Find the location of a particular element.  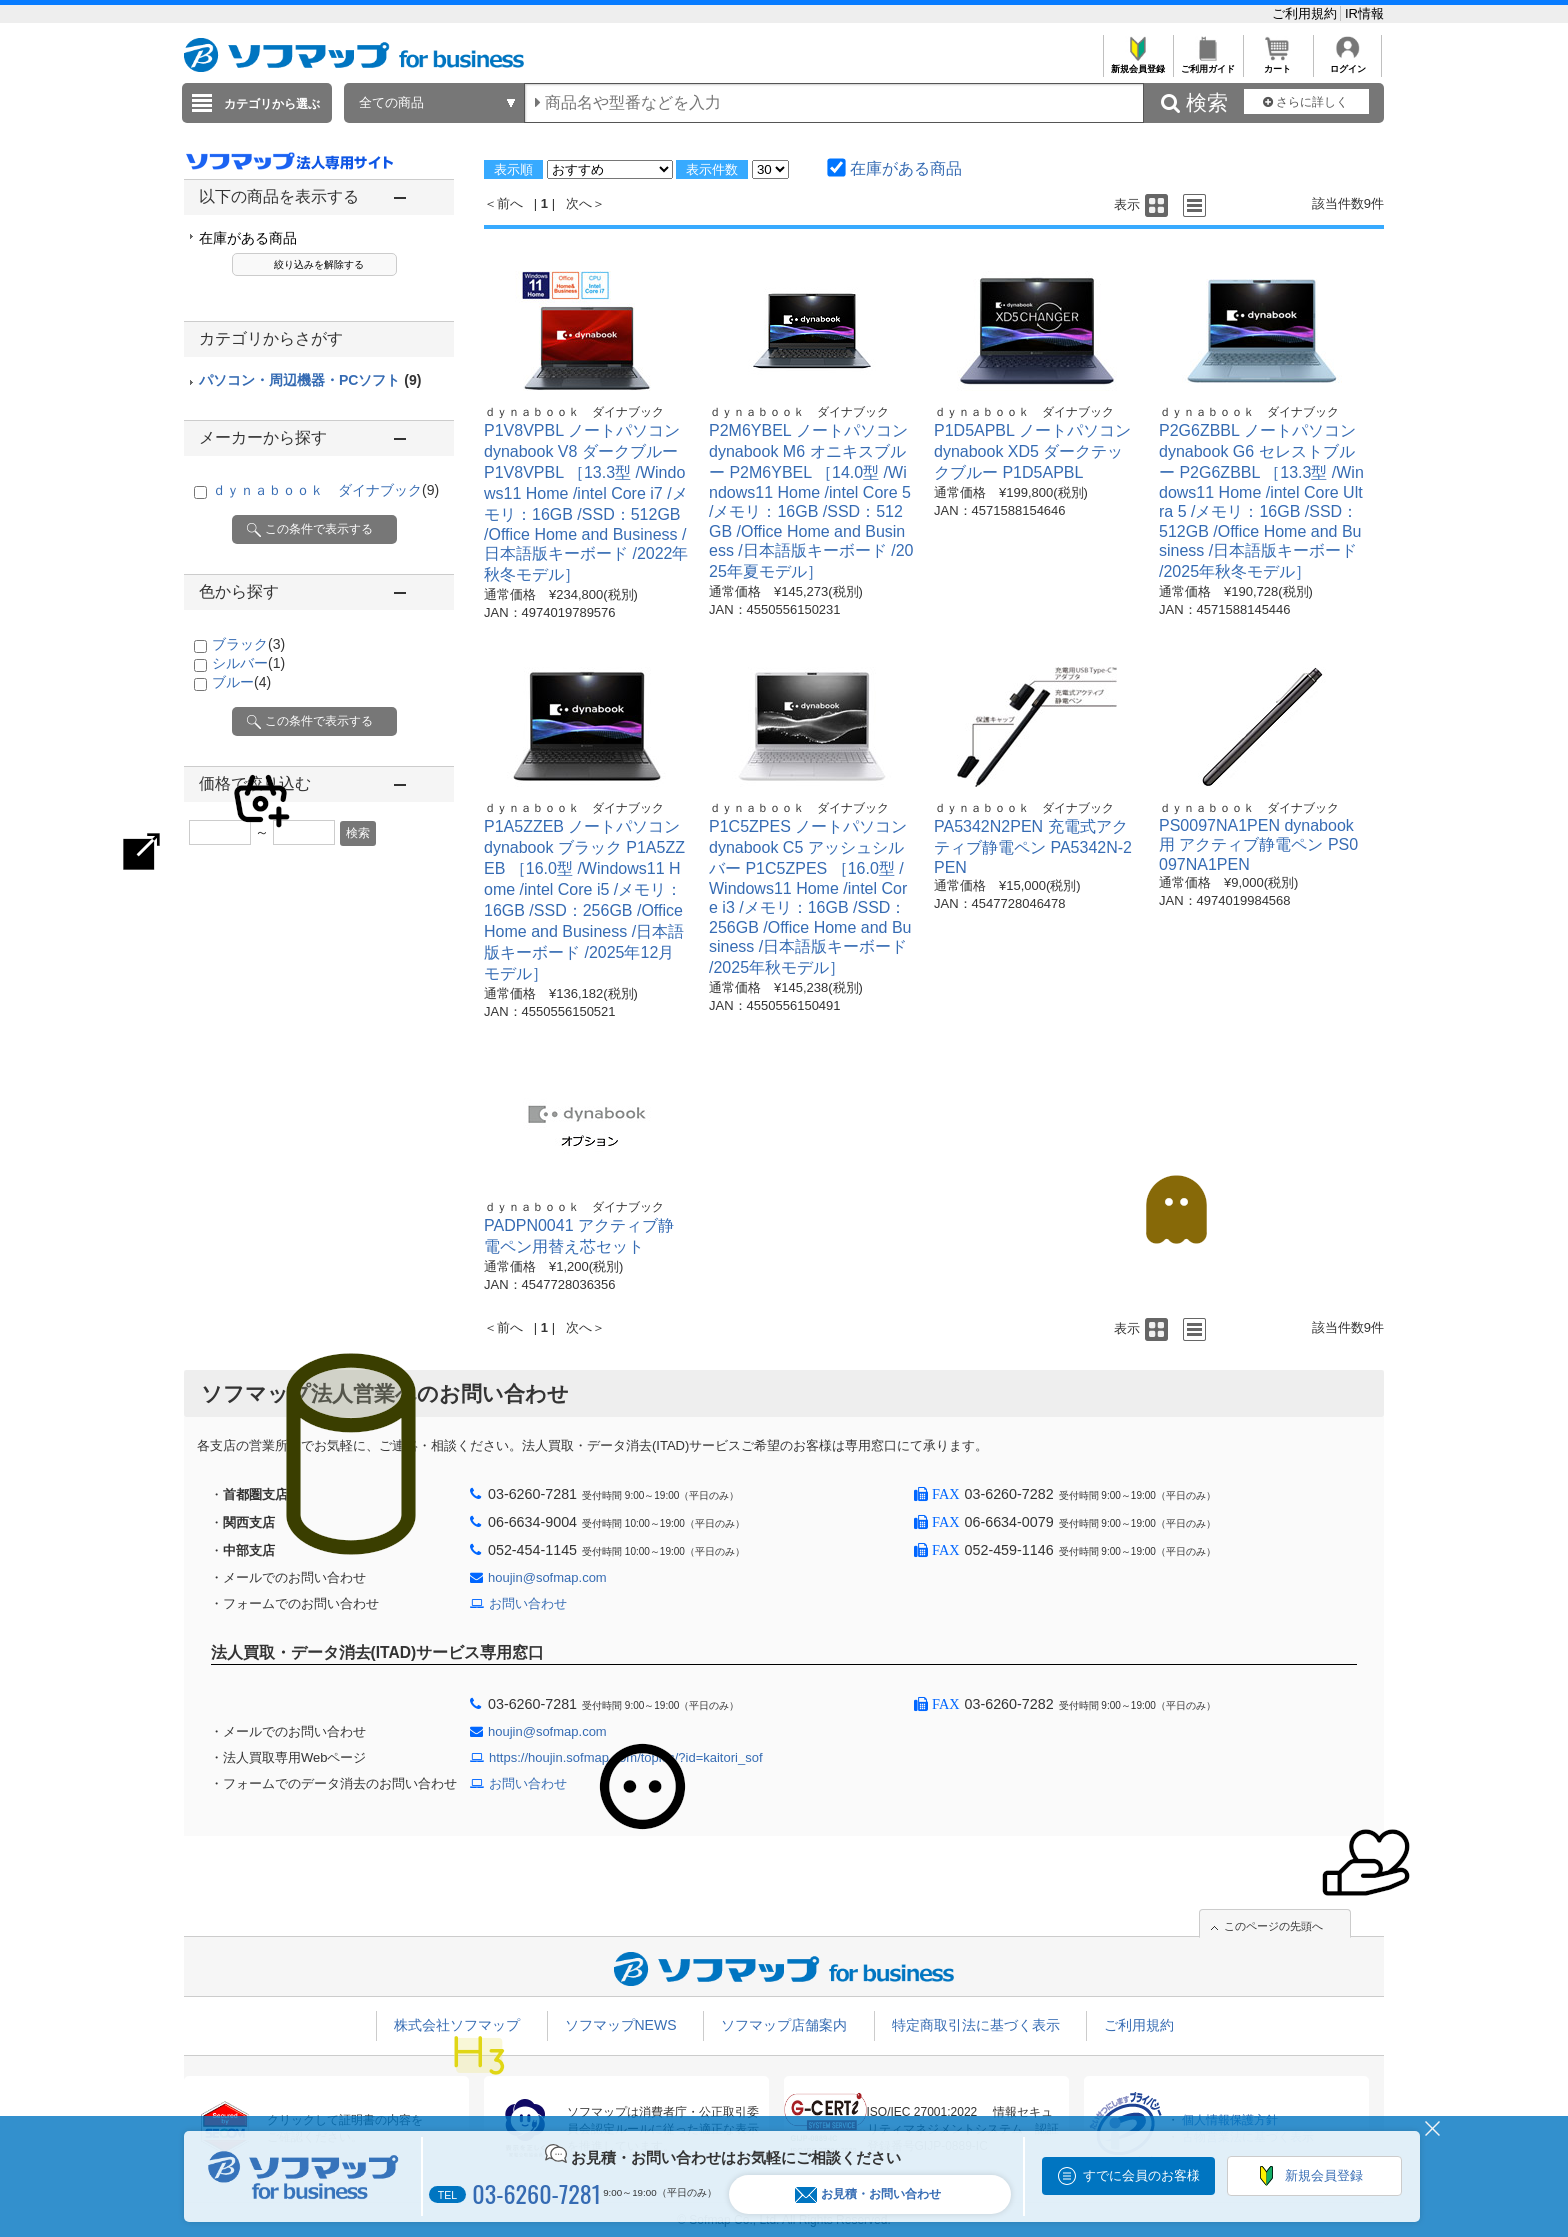

indicates ghost mode or invisible status is located at coordinates (1176, 1209).